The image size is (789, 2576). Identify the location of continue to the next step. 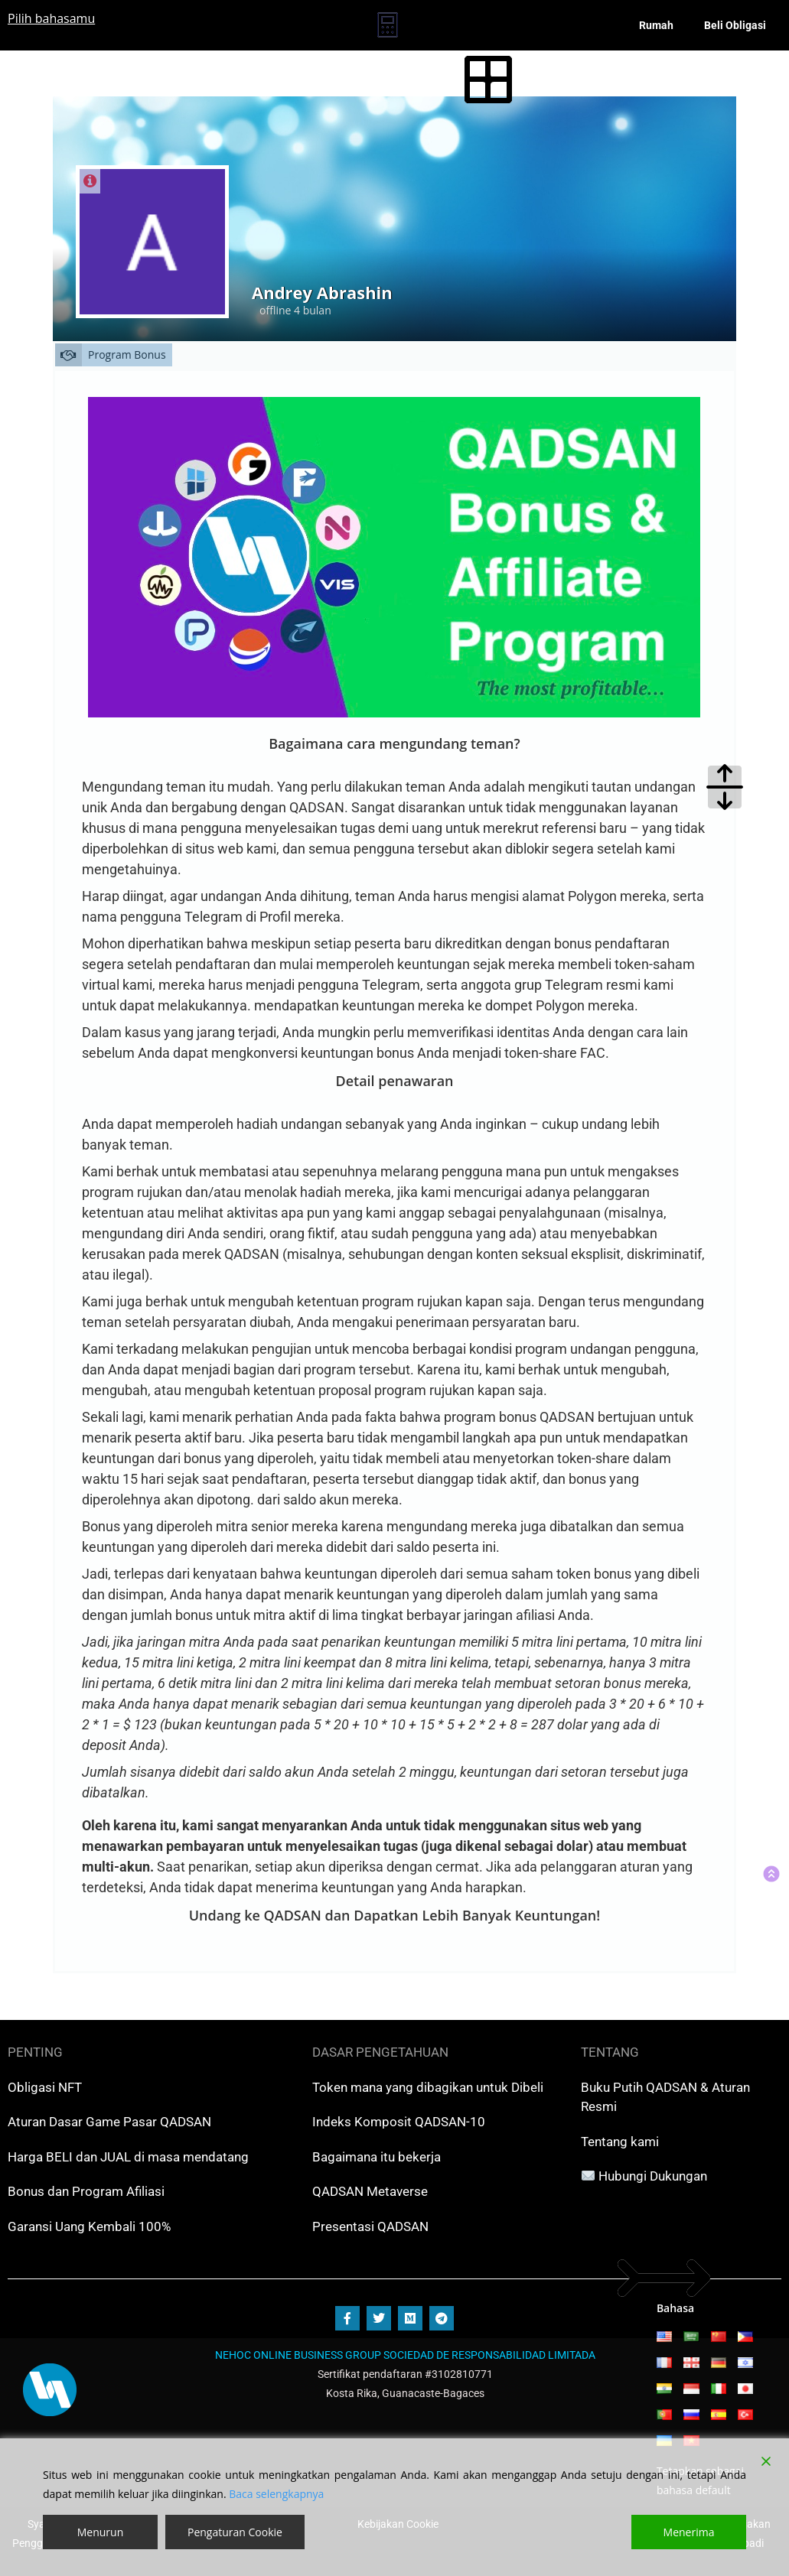
(663, 2278).